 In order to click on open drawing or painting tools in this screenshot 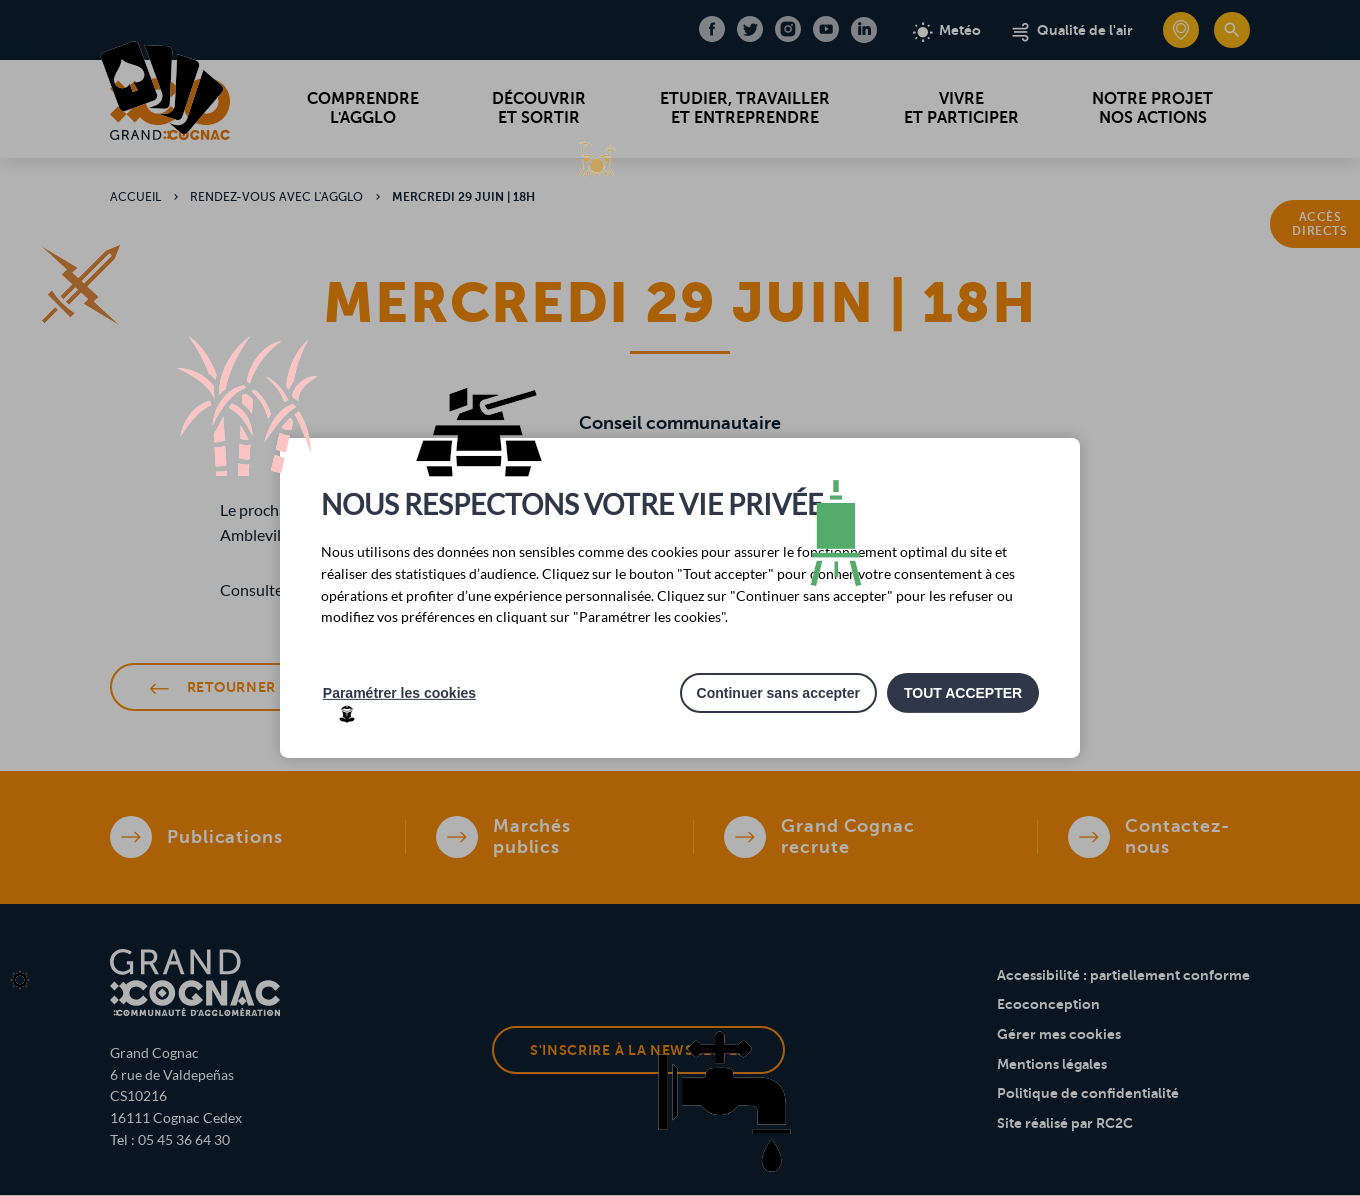, I will do `click(836, 533)`.